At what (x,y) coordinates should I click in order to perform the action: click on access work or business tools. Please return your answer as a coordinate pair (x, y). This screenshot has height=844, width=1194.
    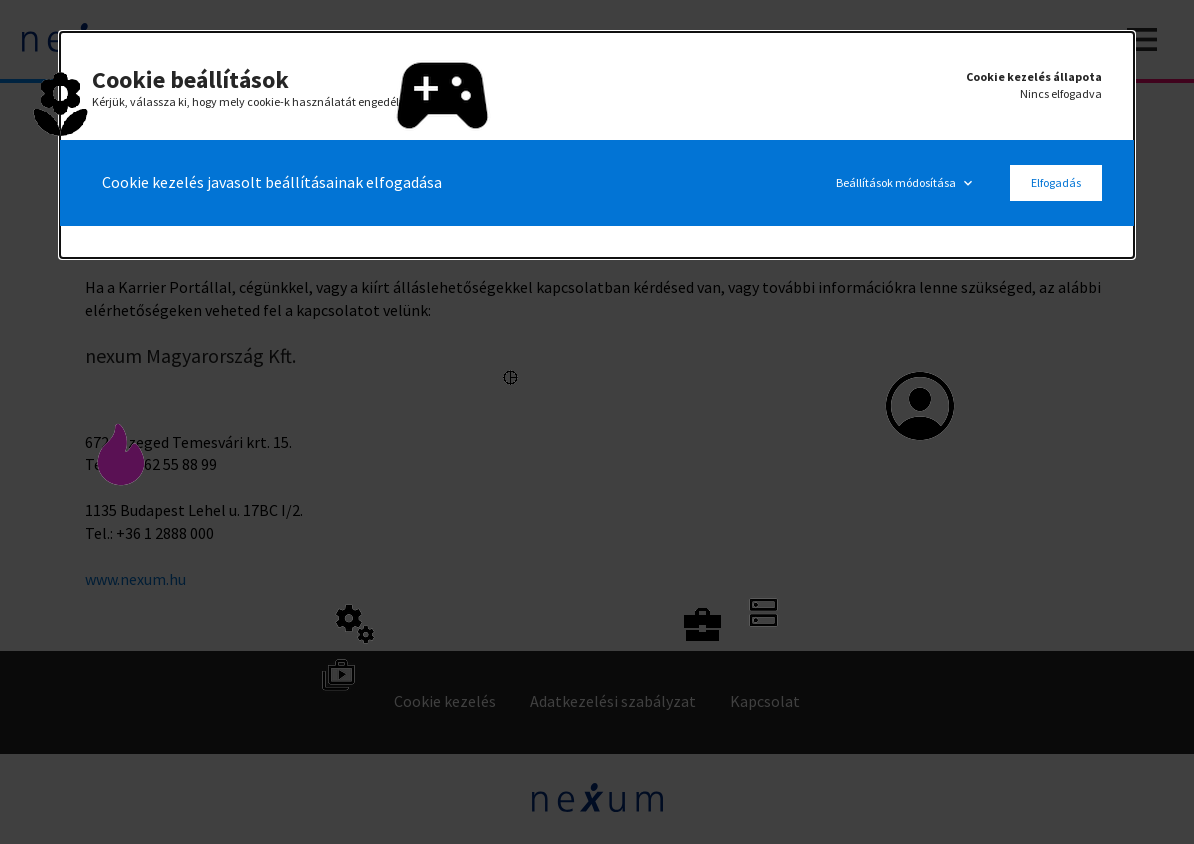
    Looking at the image, I should click on (702, 624).